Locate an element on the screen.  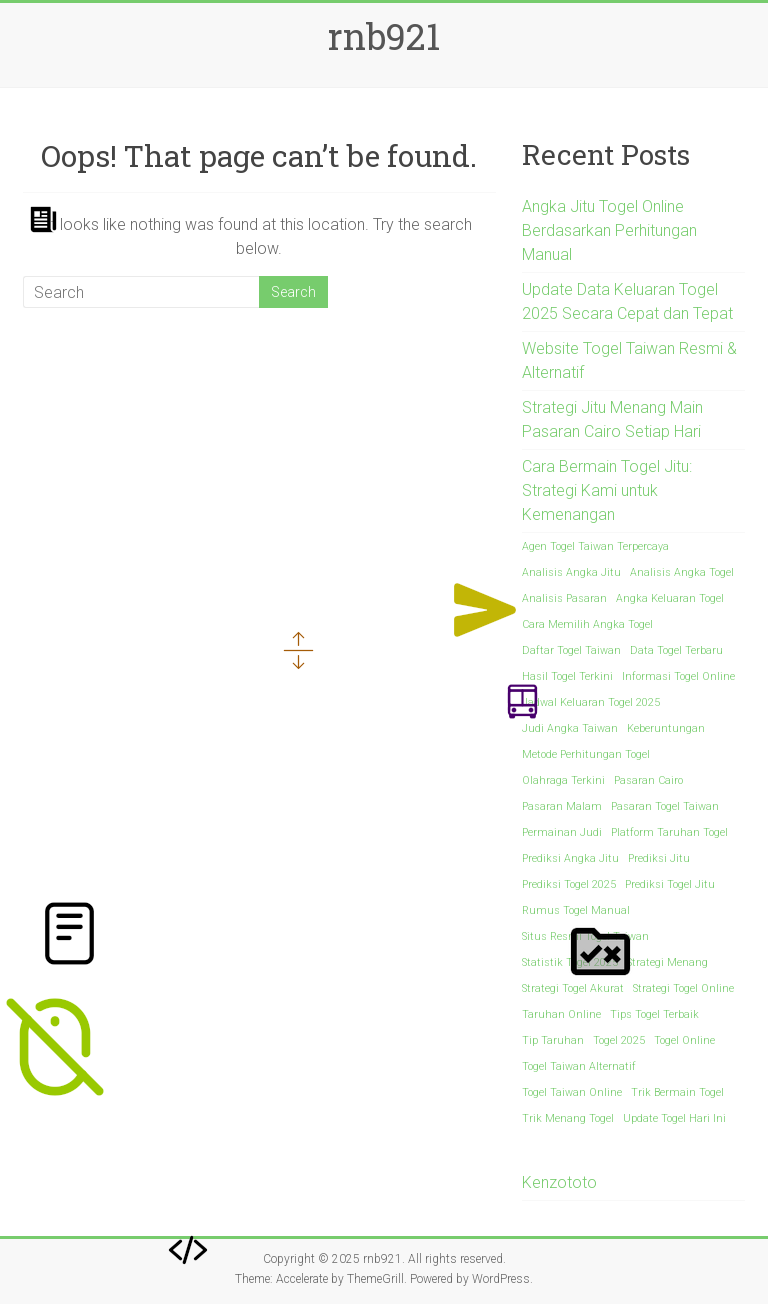
view or edit source code is located at coordinates (188, 1250).